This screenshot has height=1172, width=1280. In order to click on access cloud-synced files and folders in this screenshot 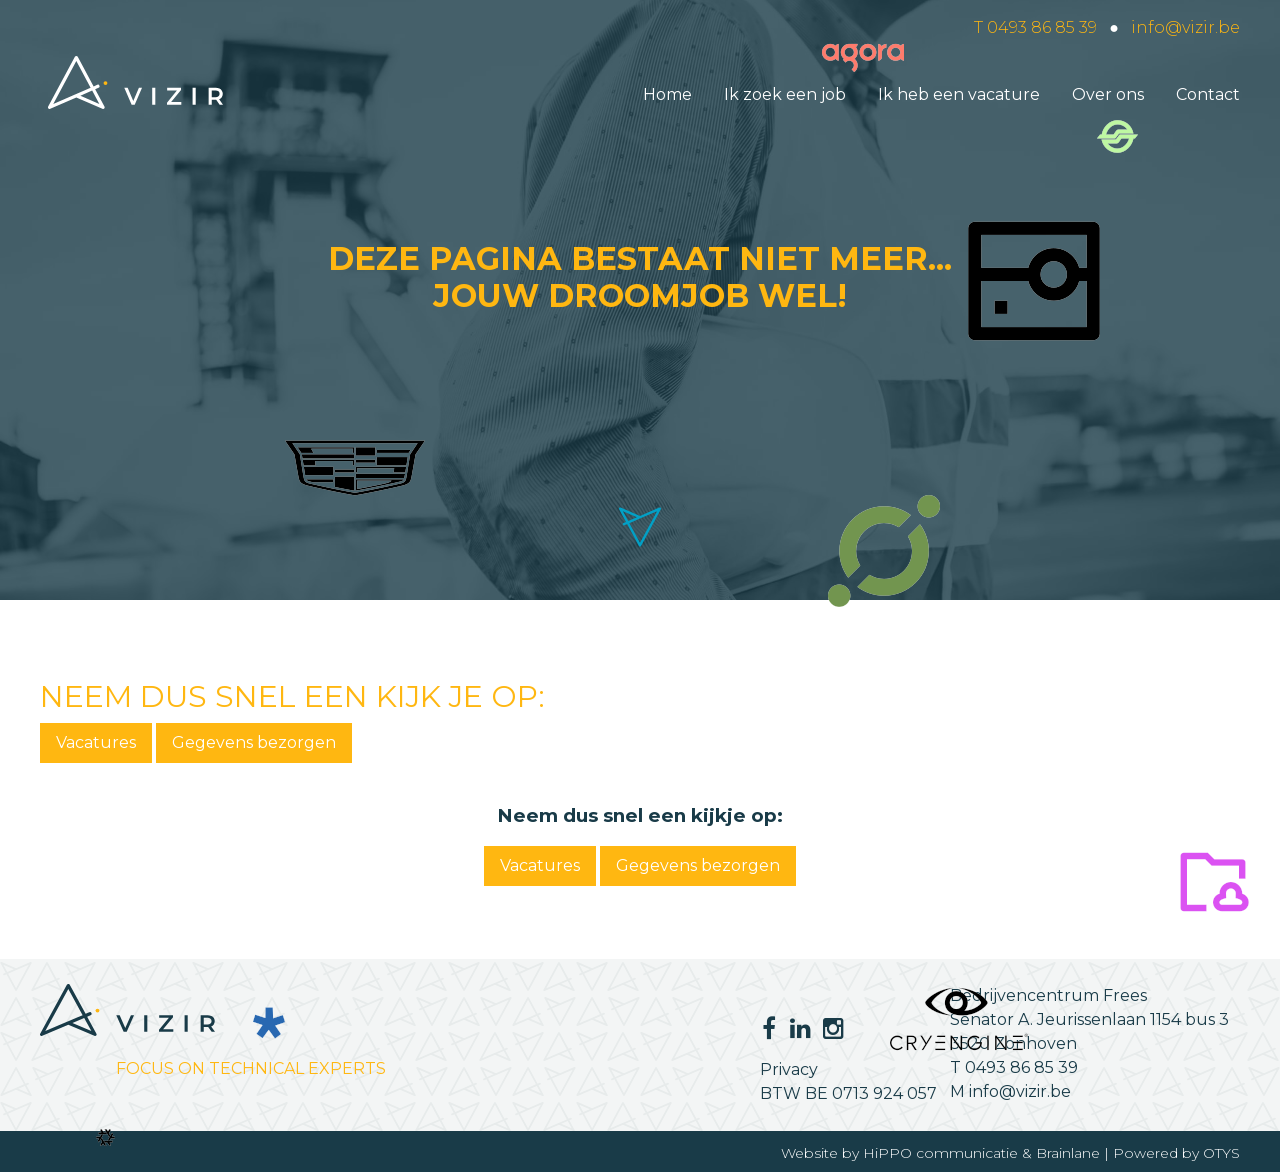, I will do `click(1213, 882)`.